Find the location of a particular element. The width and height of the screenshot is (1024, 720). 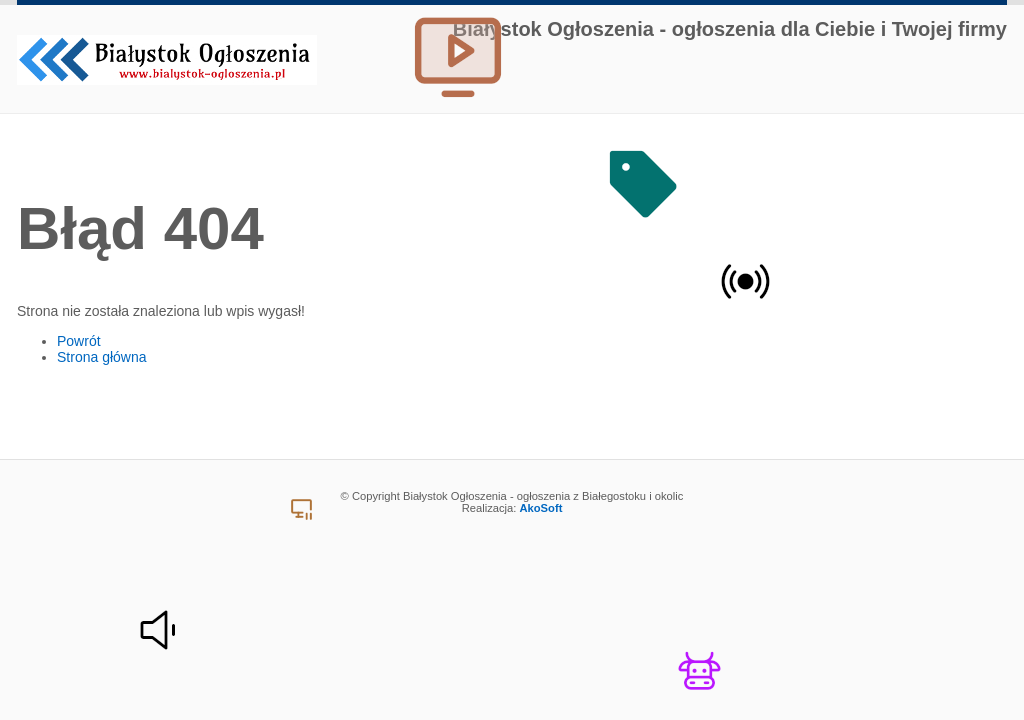

play video on monitor or display is located at coordinates (458, 54).